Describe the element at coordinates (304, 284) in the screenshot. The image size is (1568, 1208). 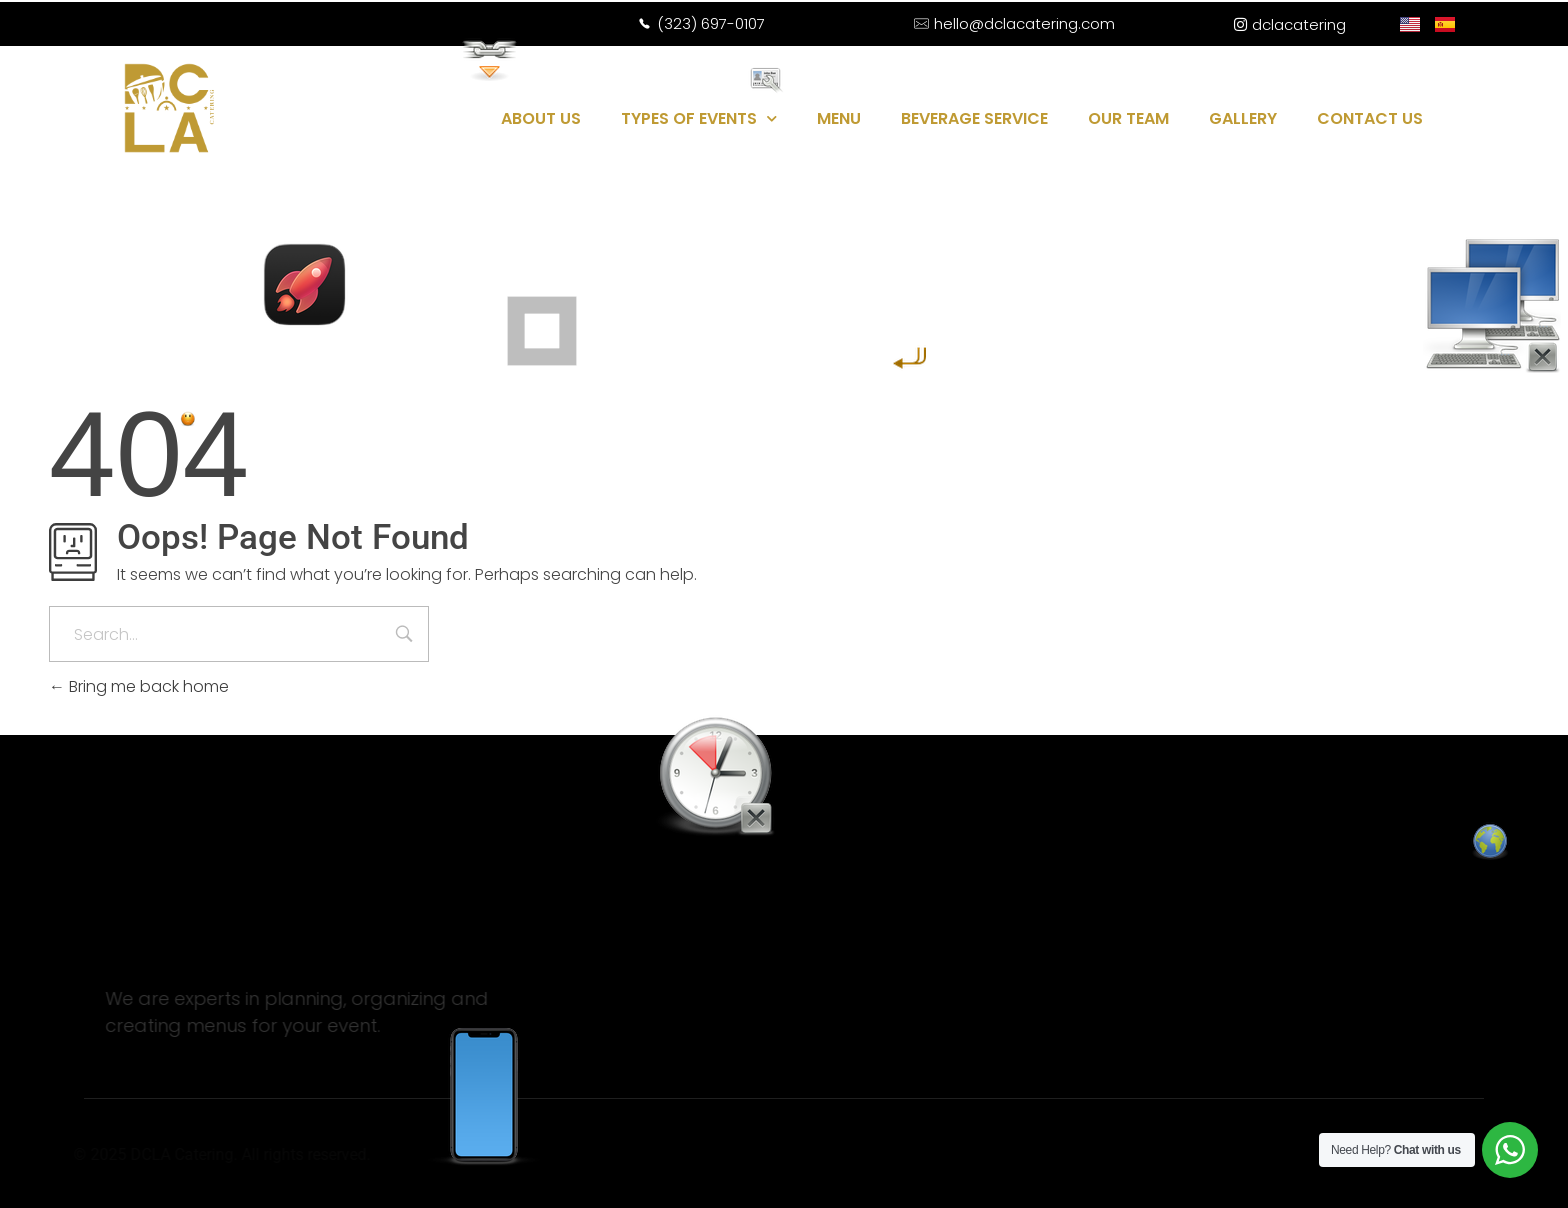
I see `open the games app or library` at that location.